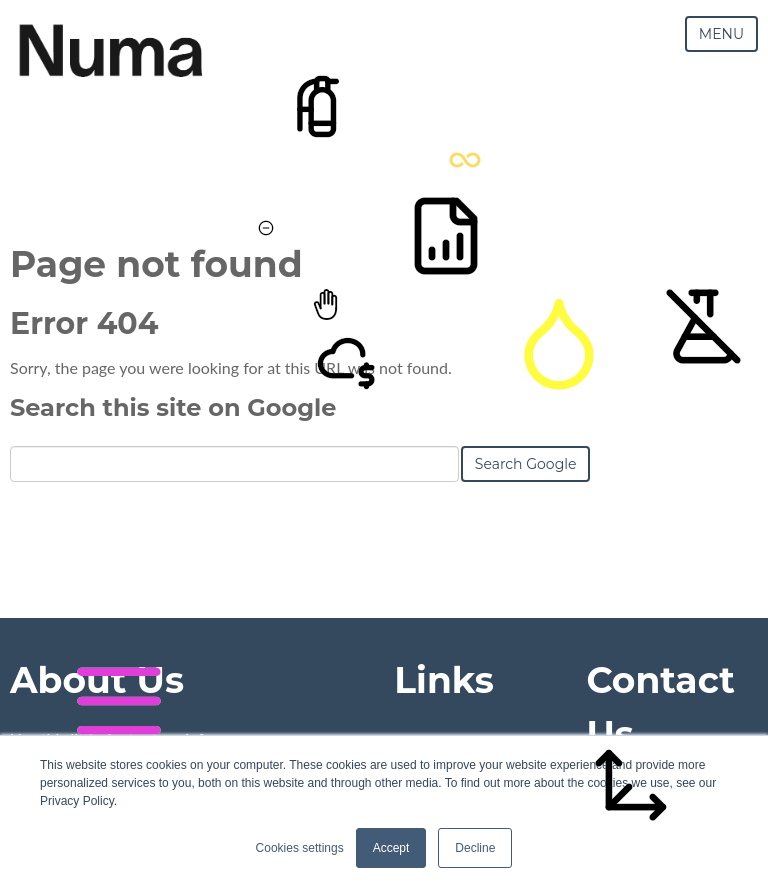 This screenshot has height=894, width=768. What do you see at coordinates (319, 106) in the screenshot?
I see `access fire safety information` at bounding box center [319, 106].